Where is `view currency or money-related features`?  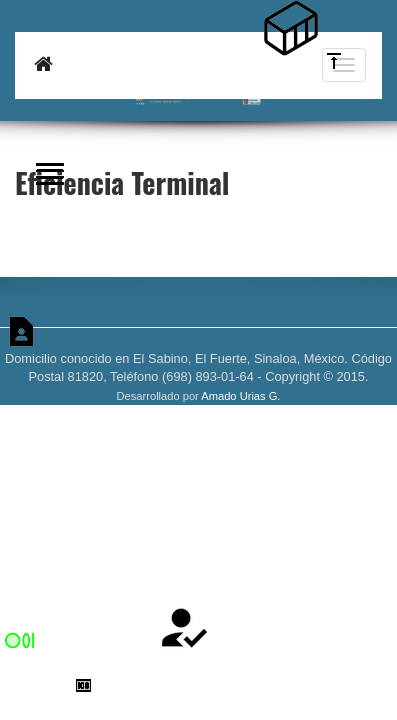
view currency or money-related features is located at coordinates (83, 685).